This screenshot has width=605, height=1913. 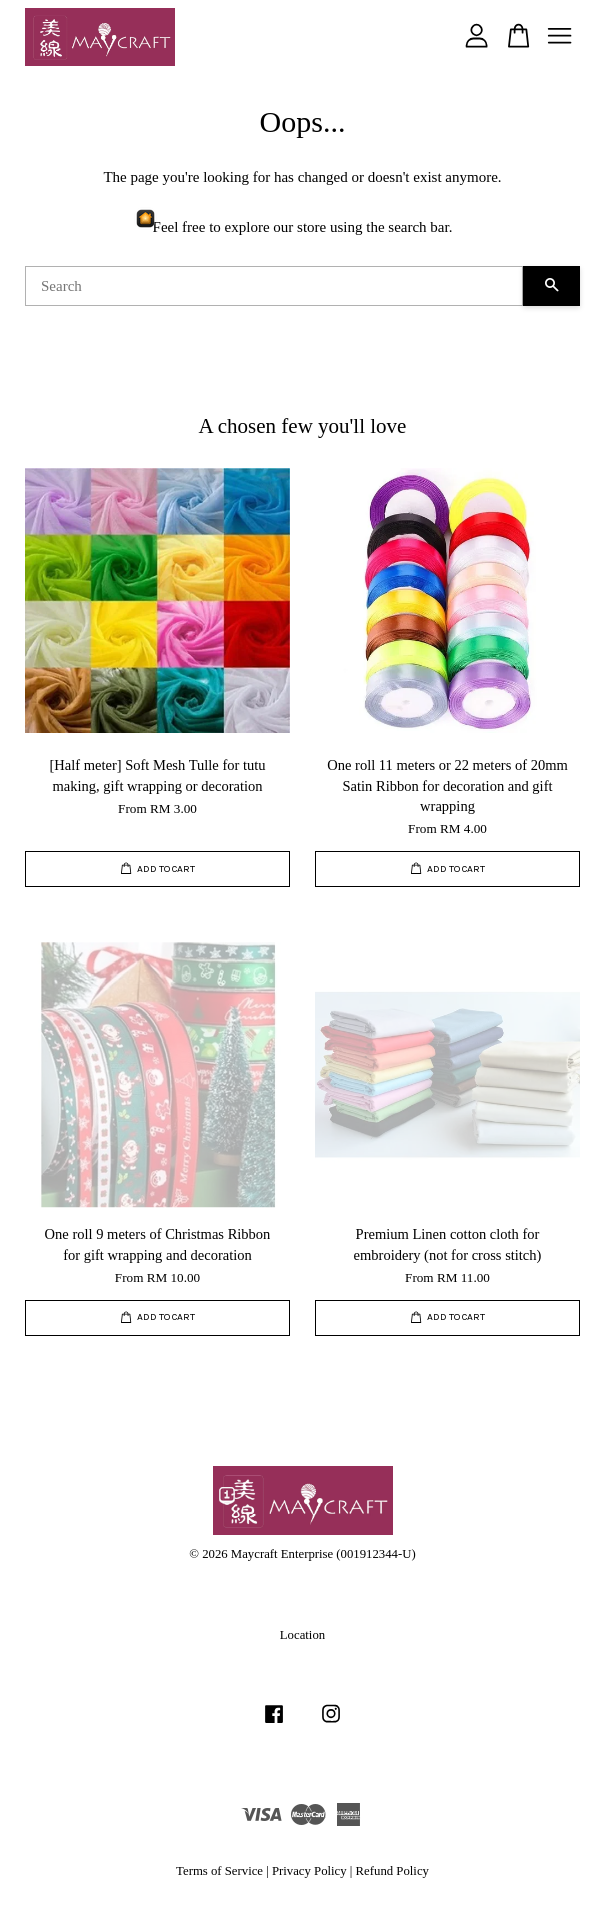 I want to click on indicates num lock is enabled, so click(x=227, y=1496).